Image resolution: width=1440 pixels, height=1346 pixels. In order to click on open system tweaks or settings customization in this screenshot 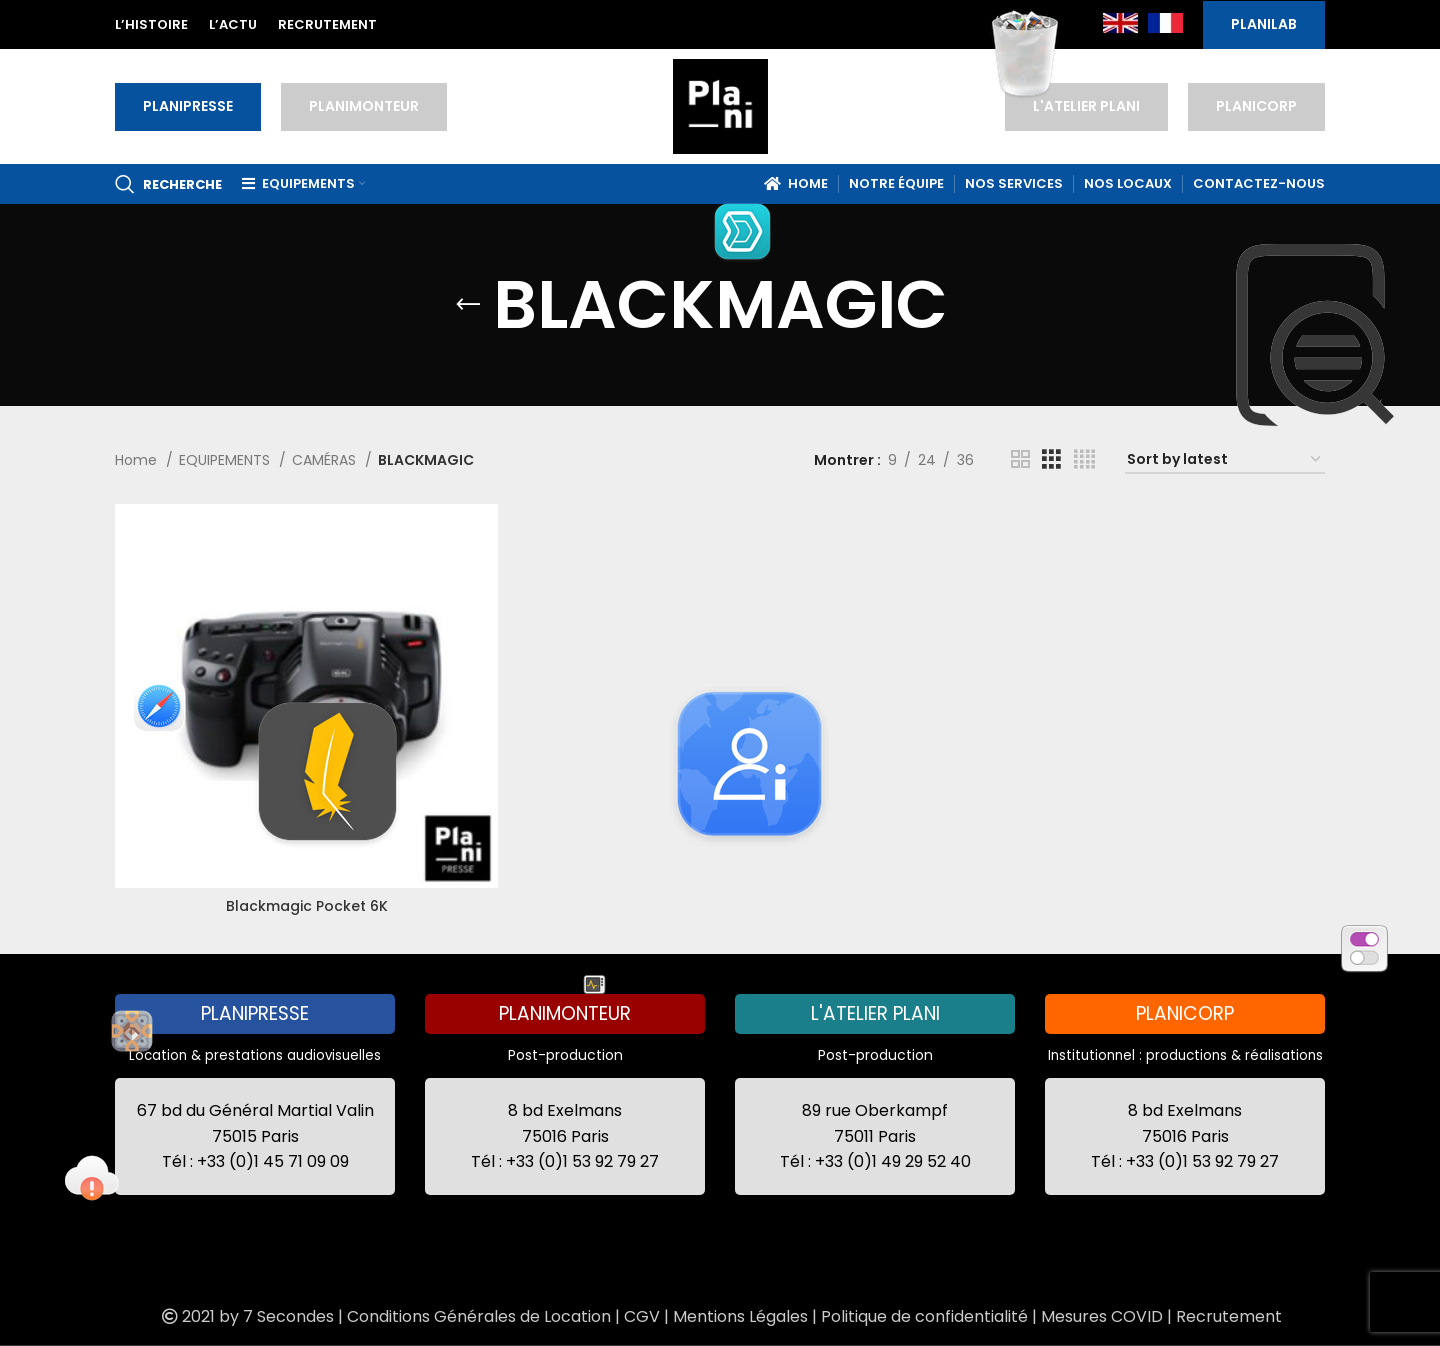, I will do `click(1364, 948)`.